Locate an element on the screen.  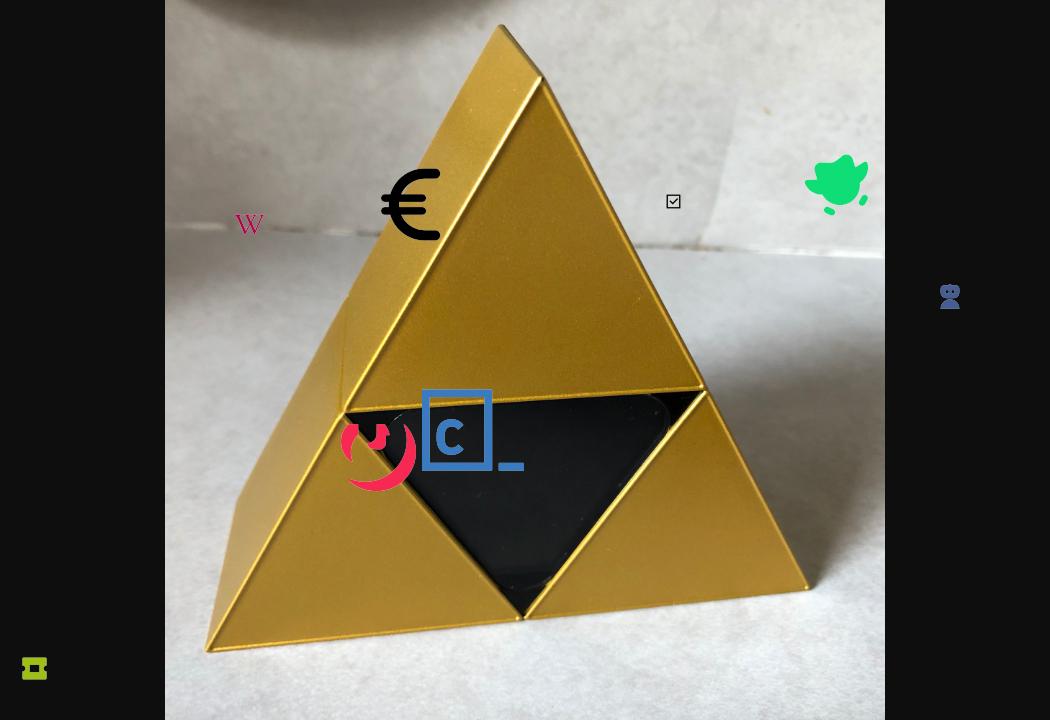
access AI assistant or chatbot features is located at coordinates (950, 297).